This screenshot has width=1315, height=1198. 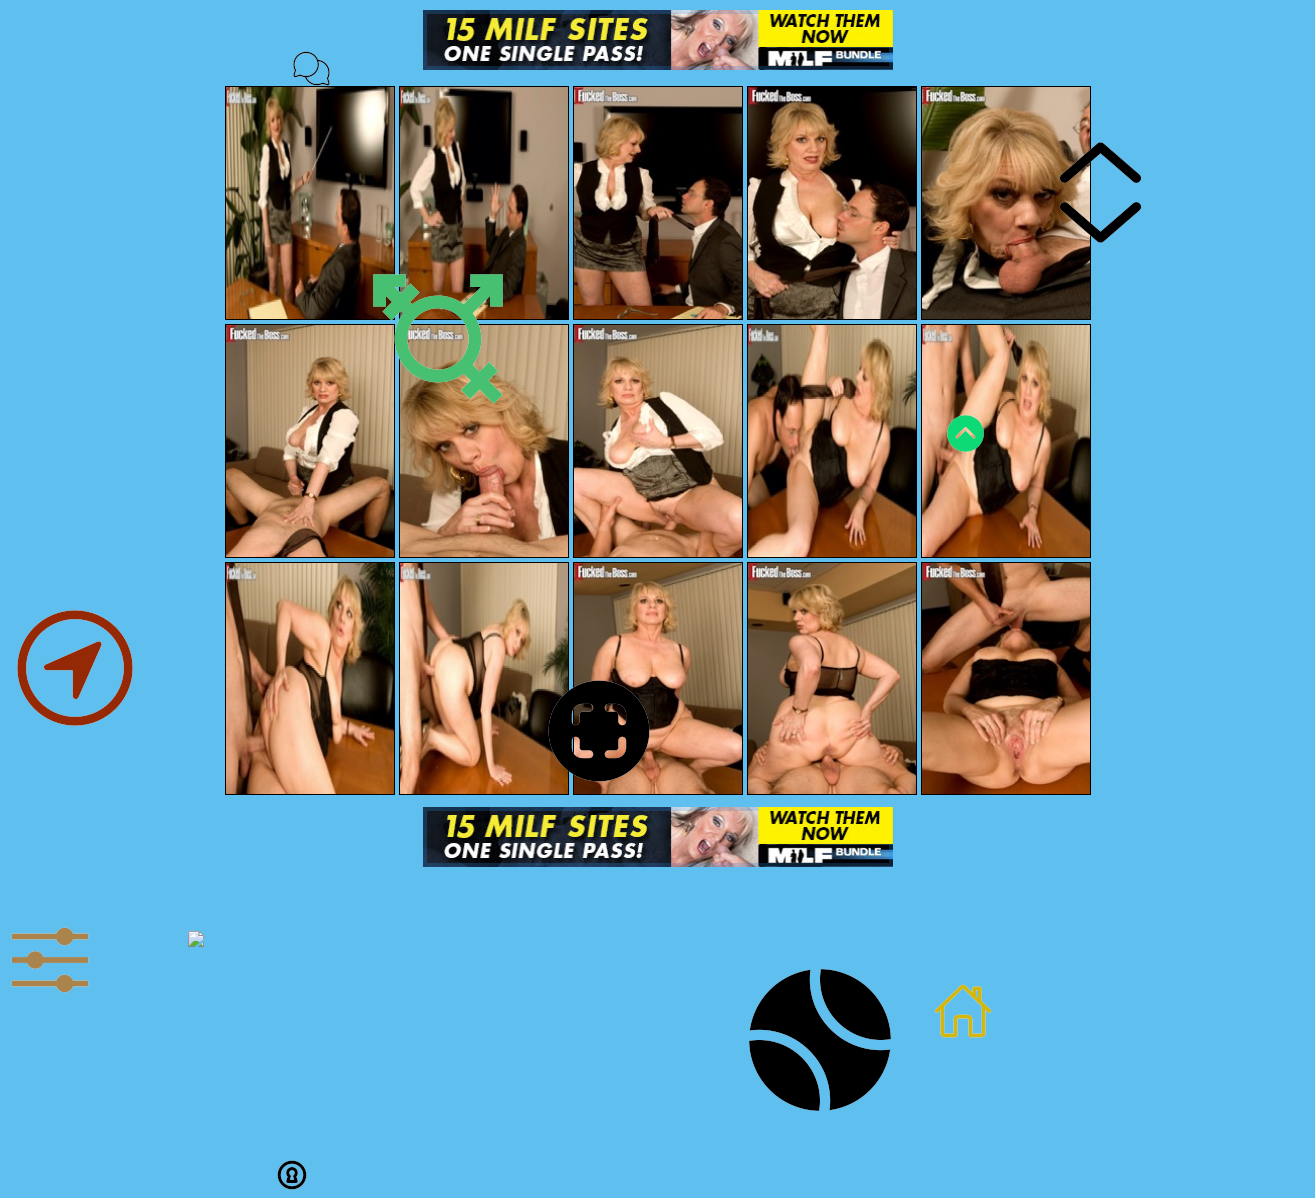 What do you see at coordinates (75, 668) in the screenshot?
I see `tap to navigate to this location` at bounding box center [75, 668].